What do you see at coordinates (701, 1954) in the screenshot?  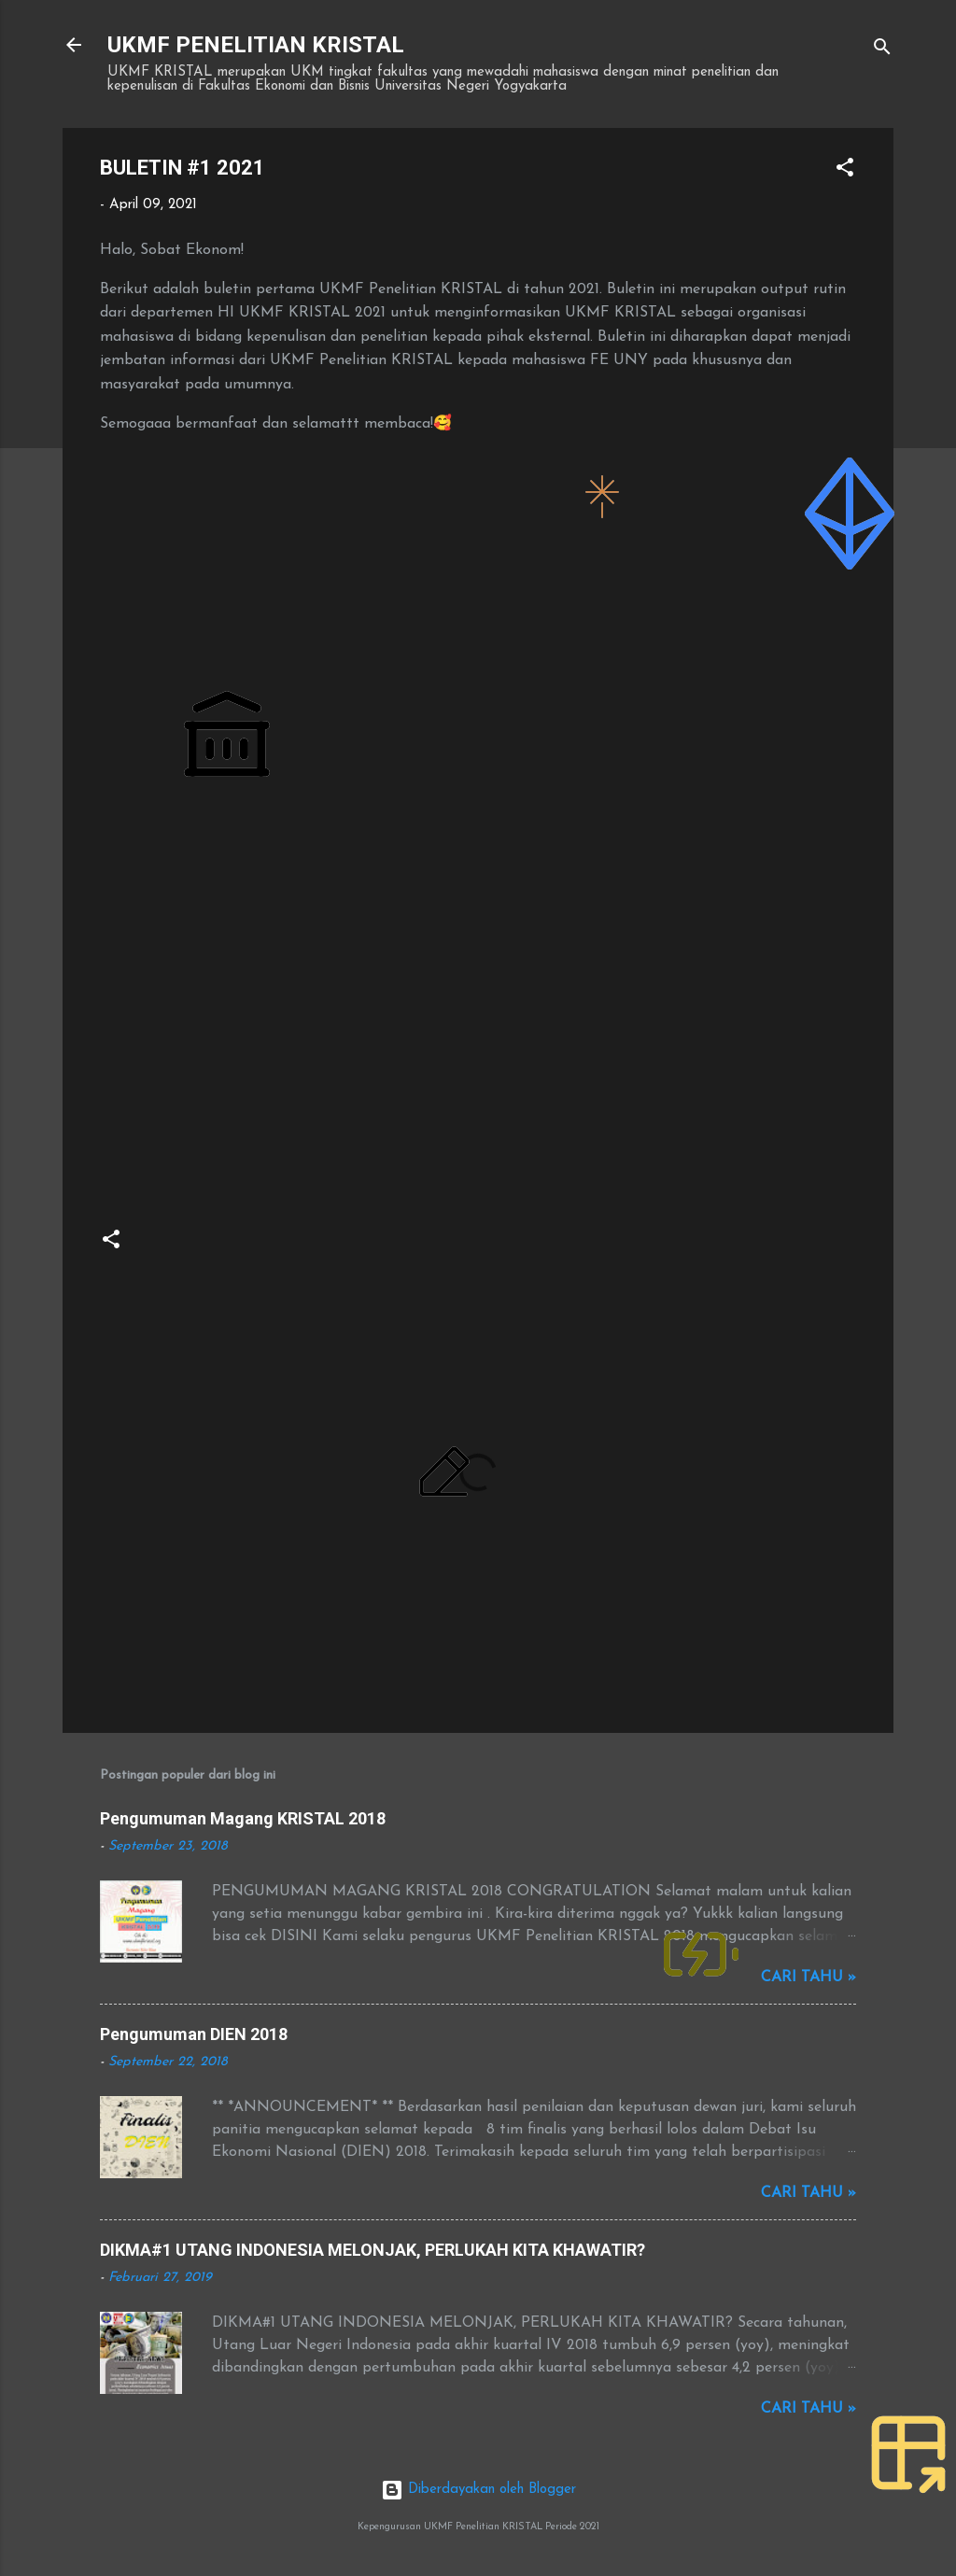 I see `indicates device is currently charging` at bounding box center [701, 1954].